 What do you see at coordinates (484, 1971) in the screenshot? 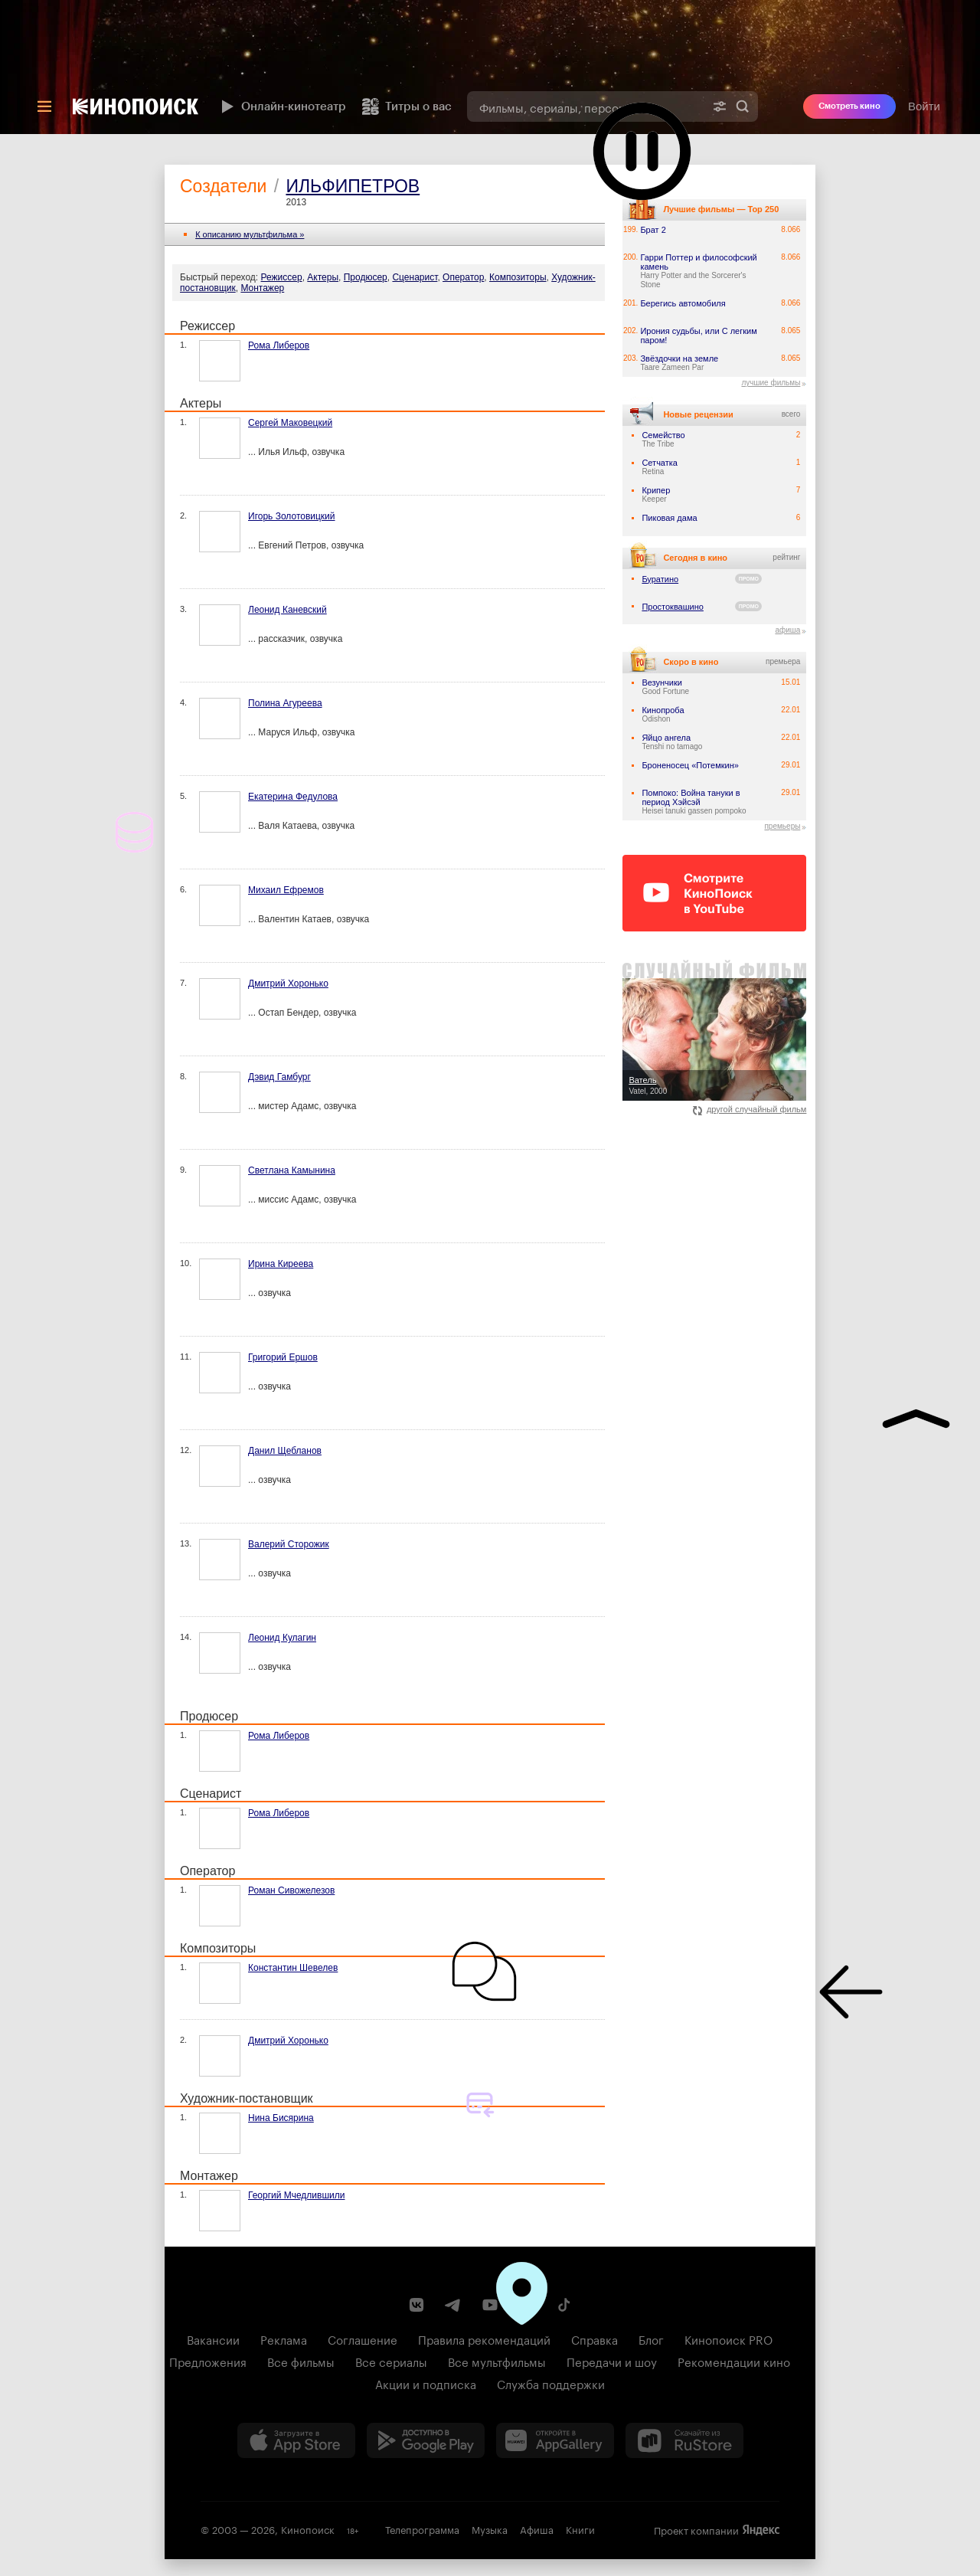
I see `open chat or messaging` at bounding box center [484, 1971].